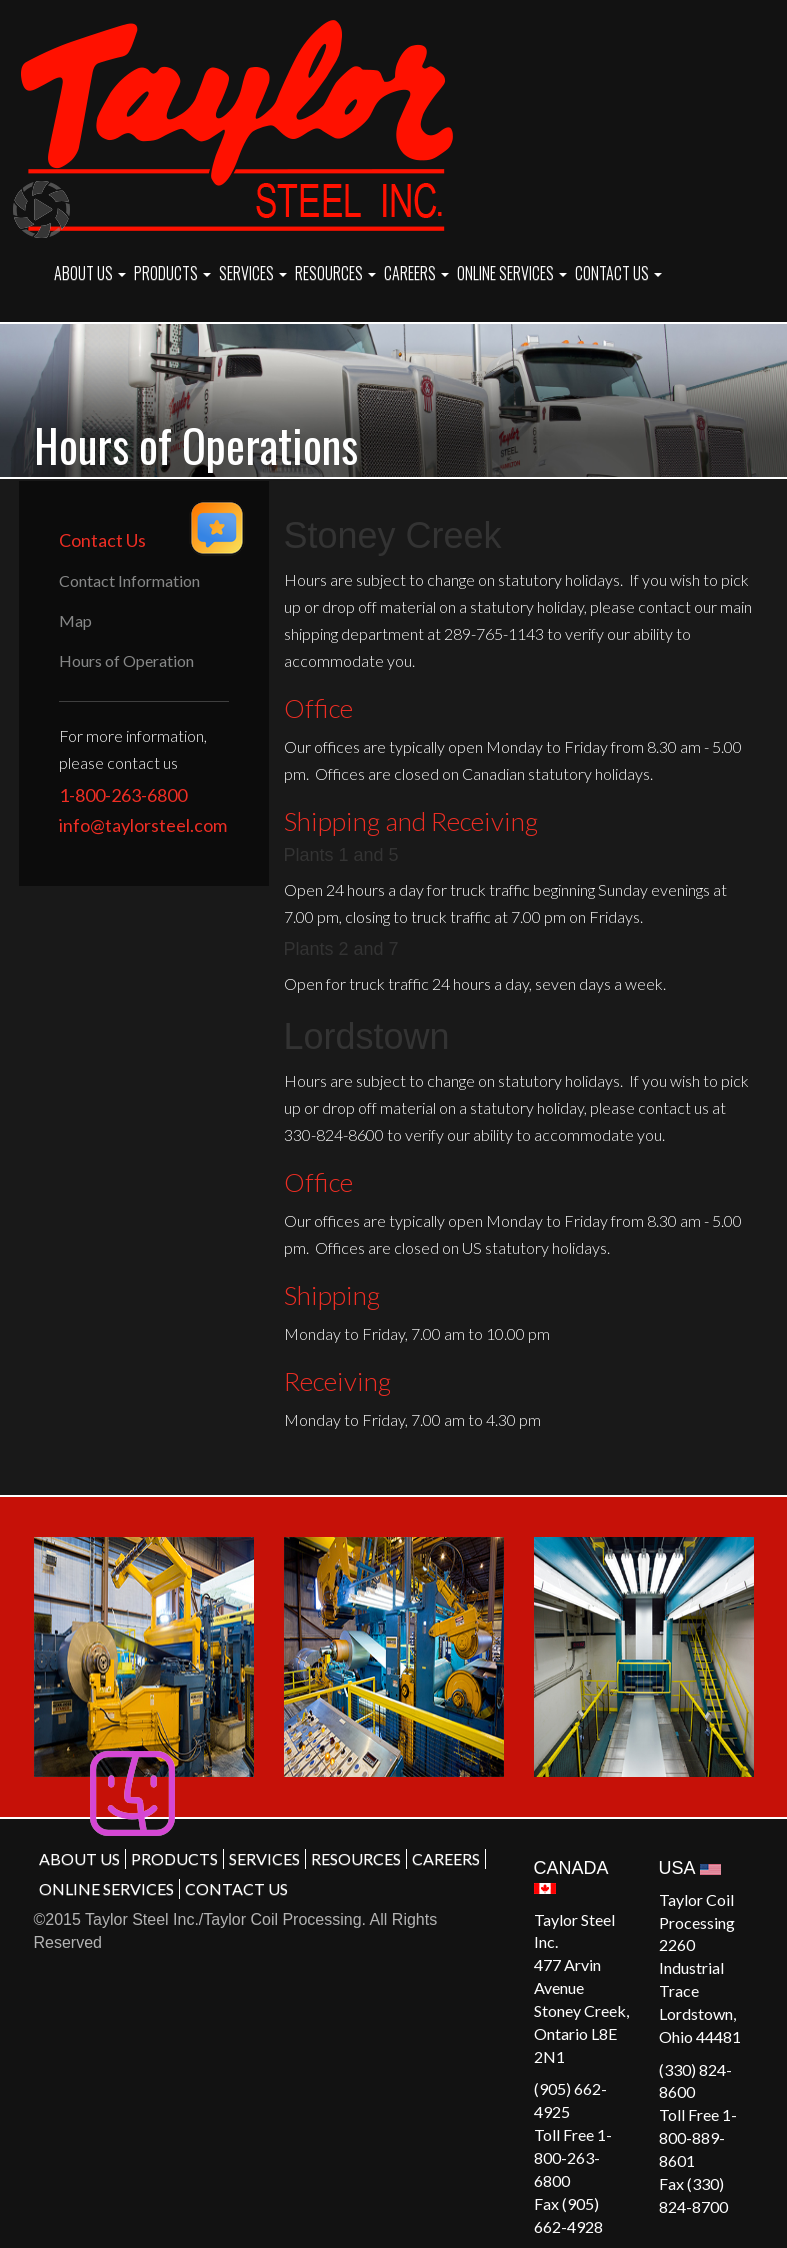  What do you see at coordinates (41, 209) in the screenshot?
I see `open lollypop music player` at bounding box center [41, 209].